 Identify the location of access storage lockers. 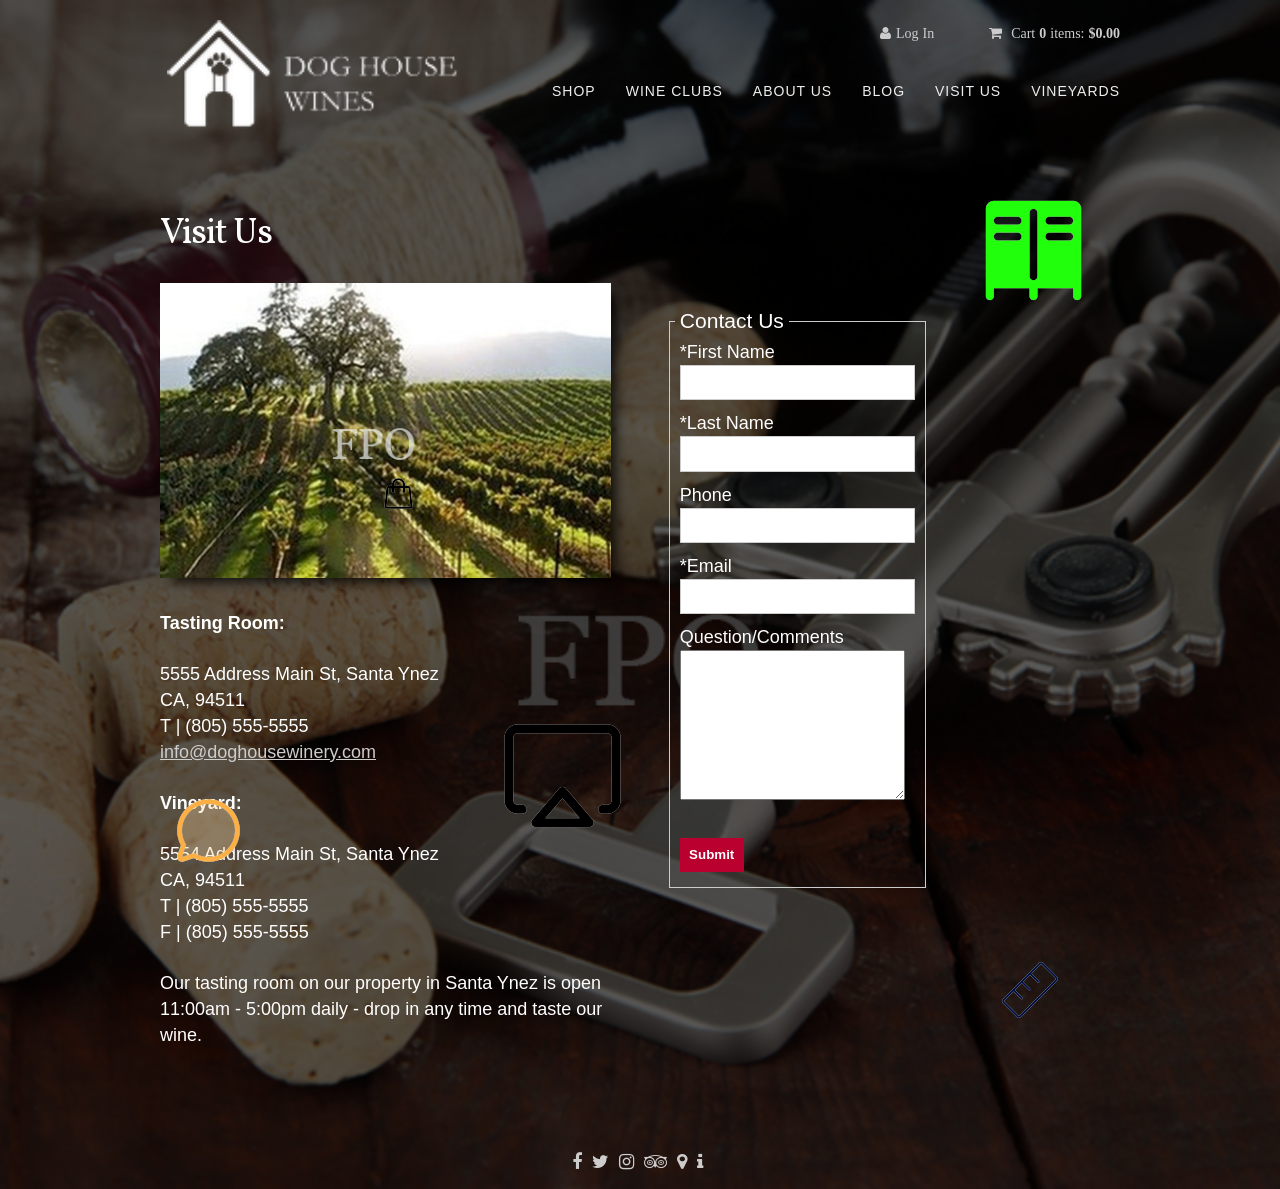
(1033, 248).